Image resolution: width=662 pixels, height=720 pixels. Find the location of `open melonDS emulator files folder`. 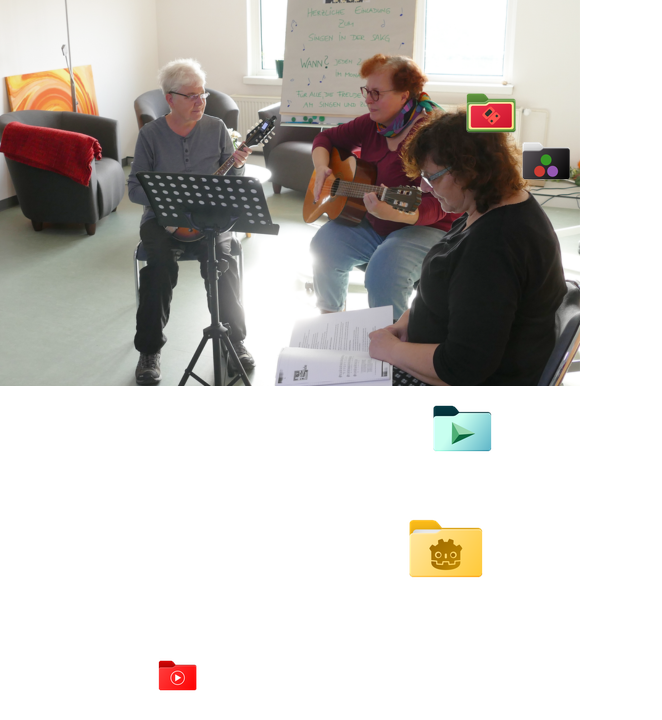

open melonDS emulator files folder is located at coordinates (491, 114).